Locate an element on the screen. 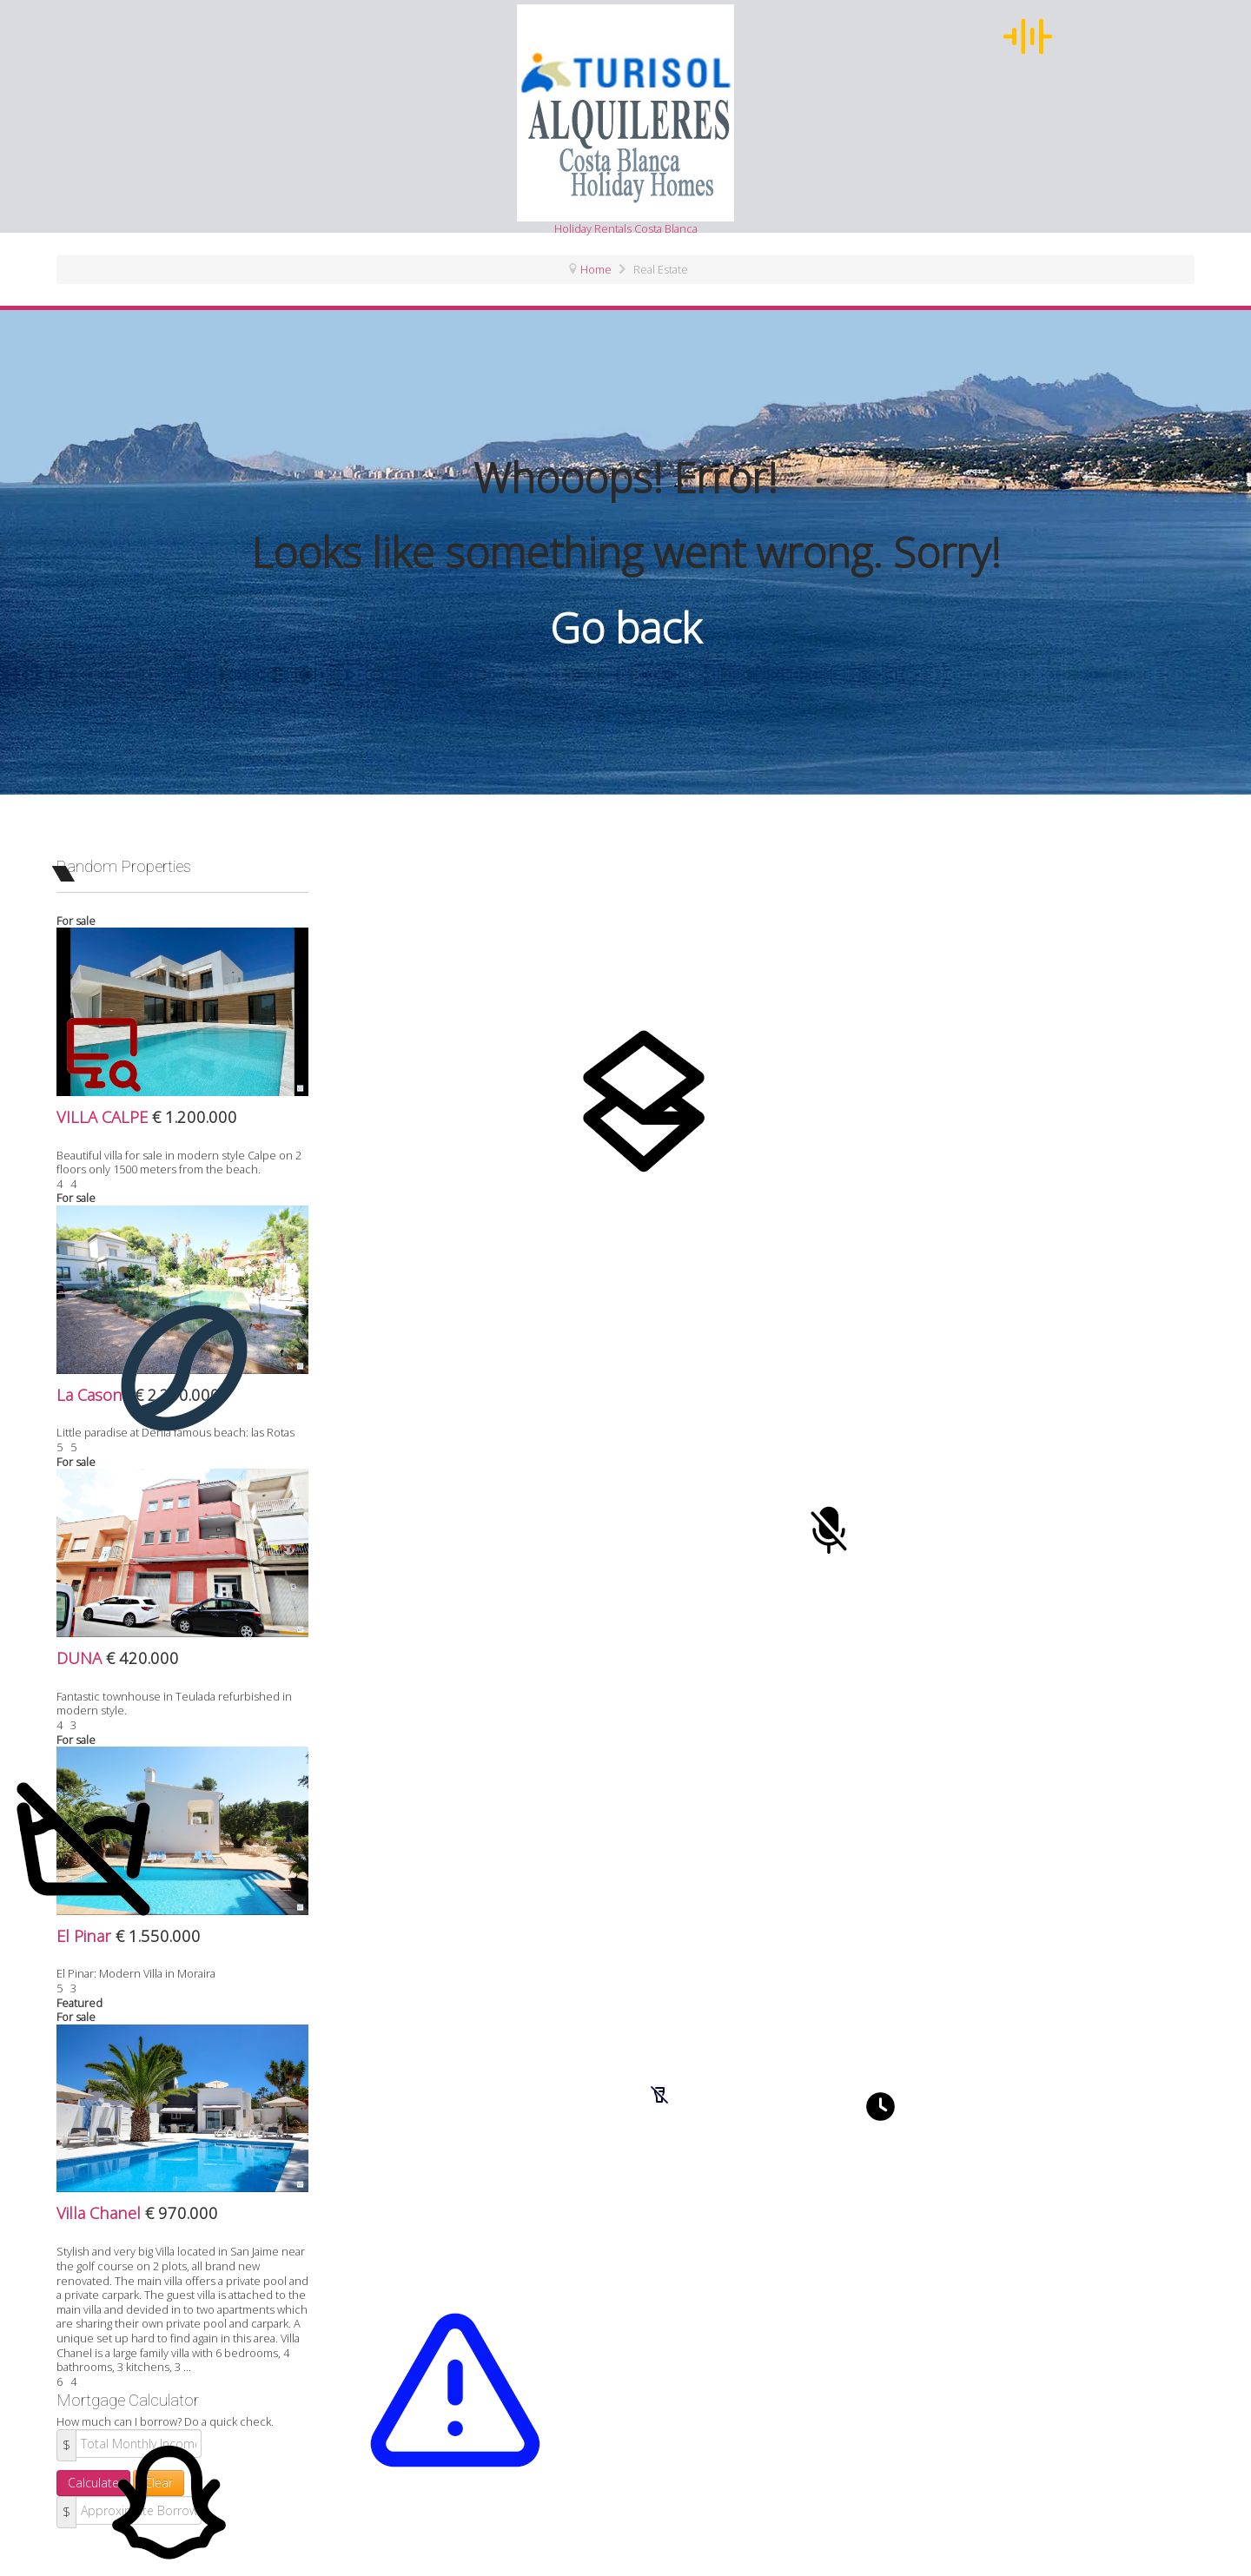  open superhuman email app is located at coordinates (644, 1098).